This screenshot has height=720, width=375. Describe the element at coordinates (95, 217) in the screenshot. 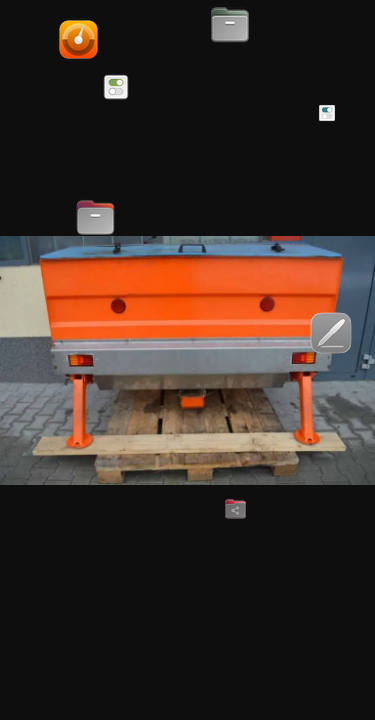

I see `open the file manager application` at that location.